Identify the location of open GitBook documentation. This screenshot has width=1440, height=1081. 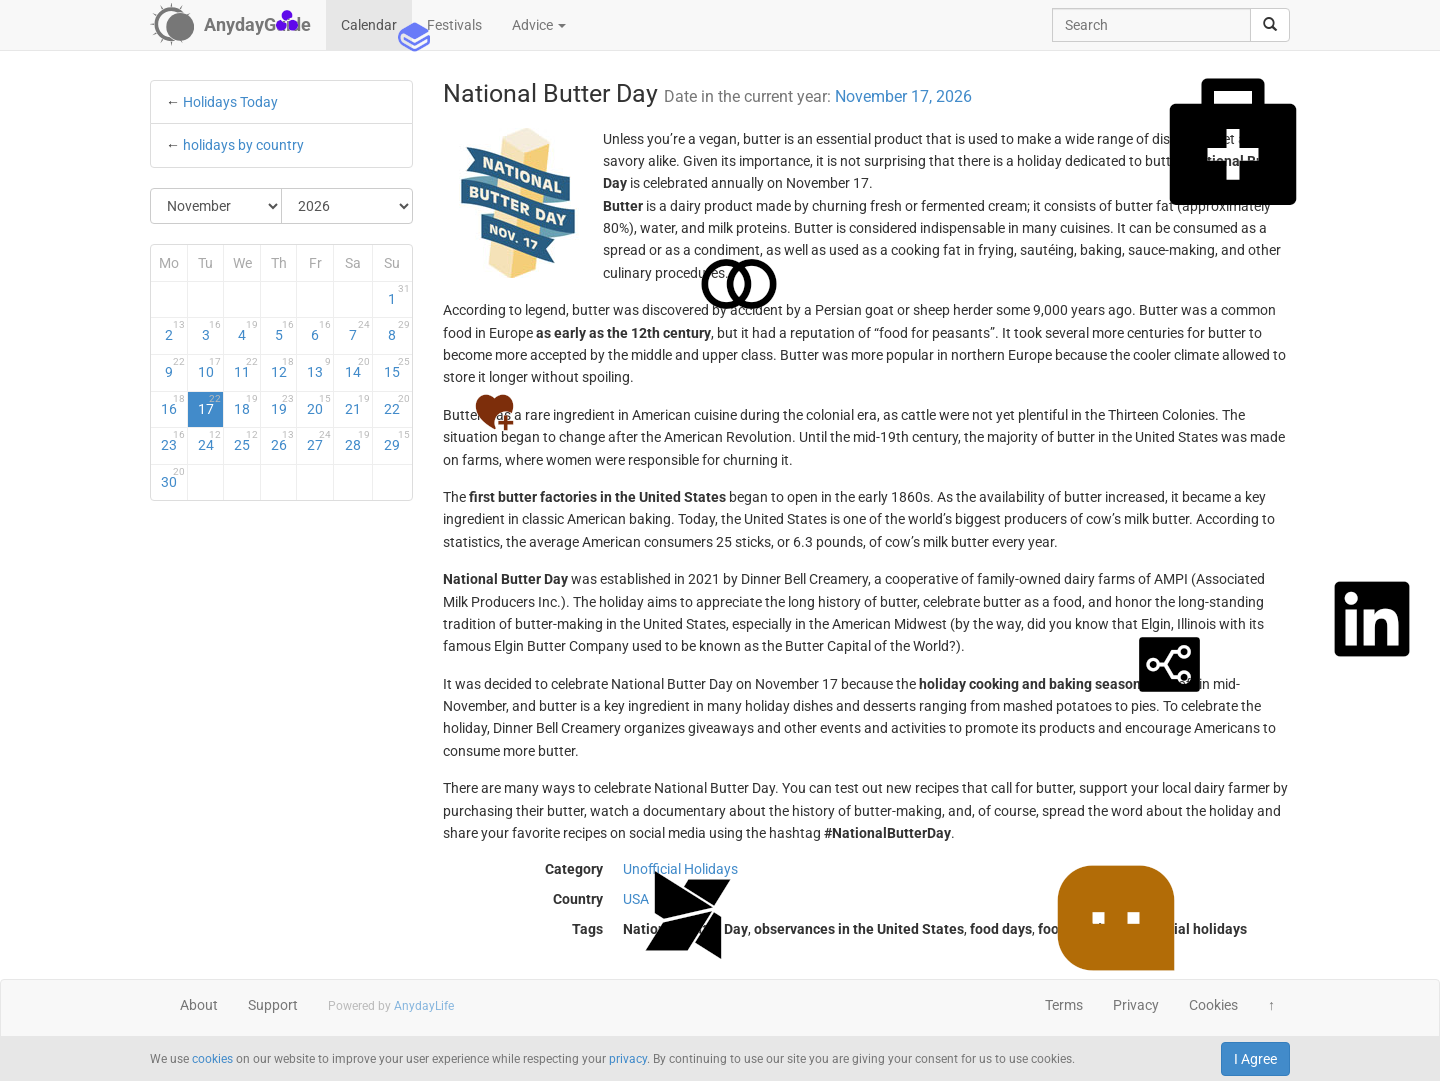
(414, 37).